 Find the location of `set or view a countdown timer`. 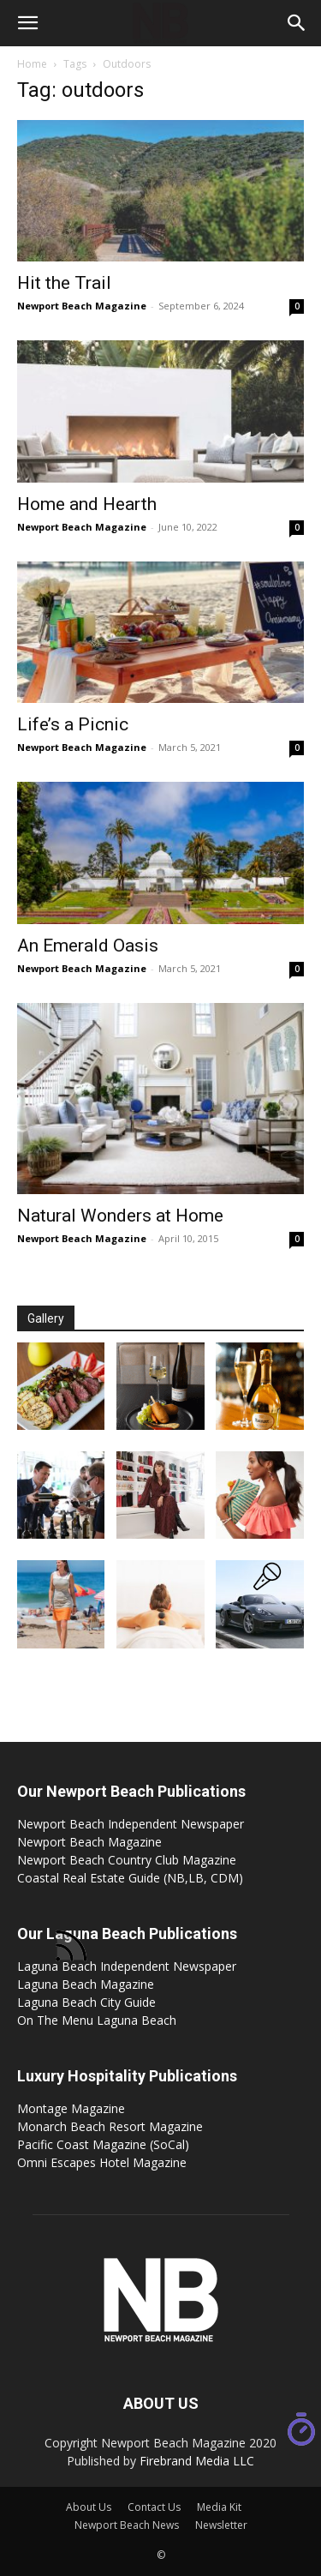

set or view a countdown timer is located at coordinates (301, 2430).